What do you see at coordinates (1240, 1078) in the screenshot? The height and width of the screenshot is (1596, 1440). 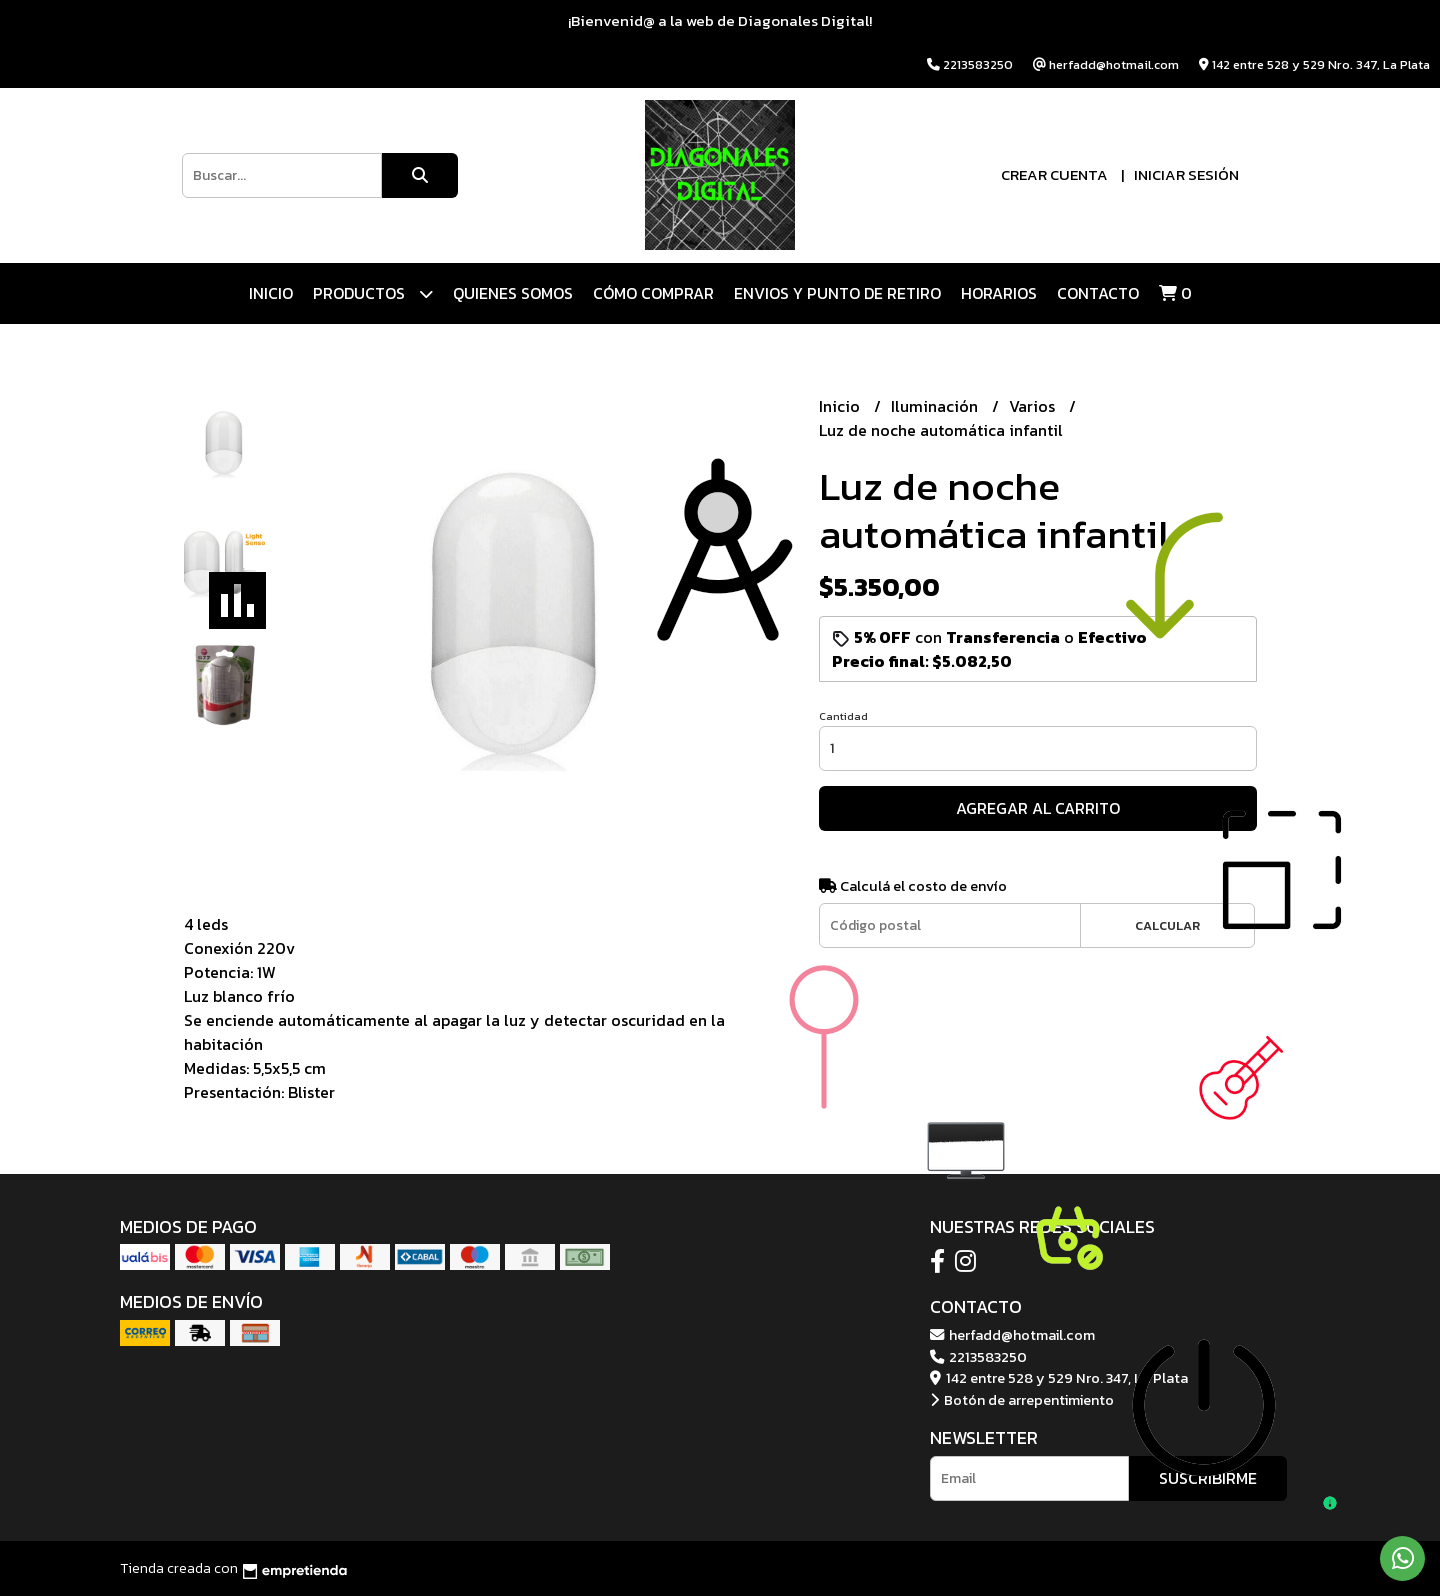 I see `access music or audio content` at bounding box center [1240, 1078].